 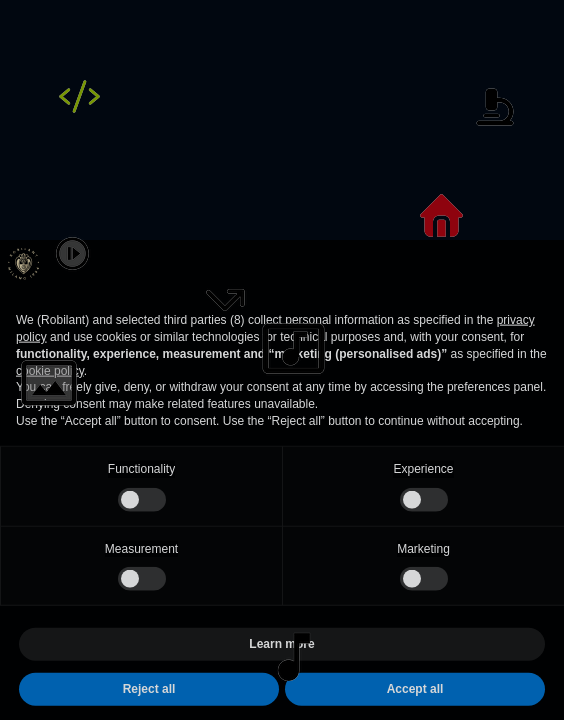 I want to click on indicates a missed outgoing call, so click(x=225, y=300).